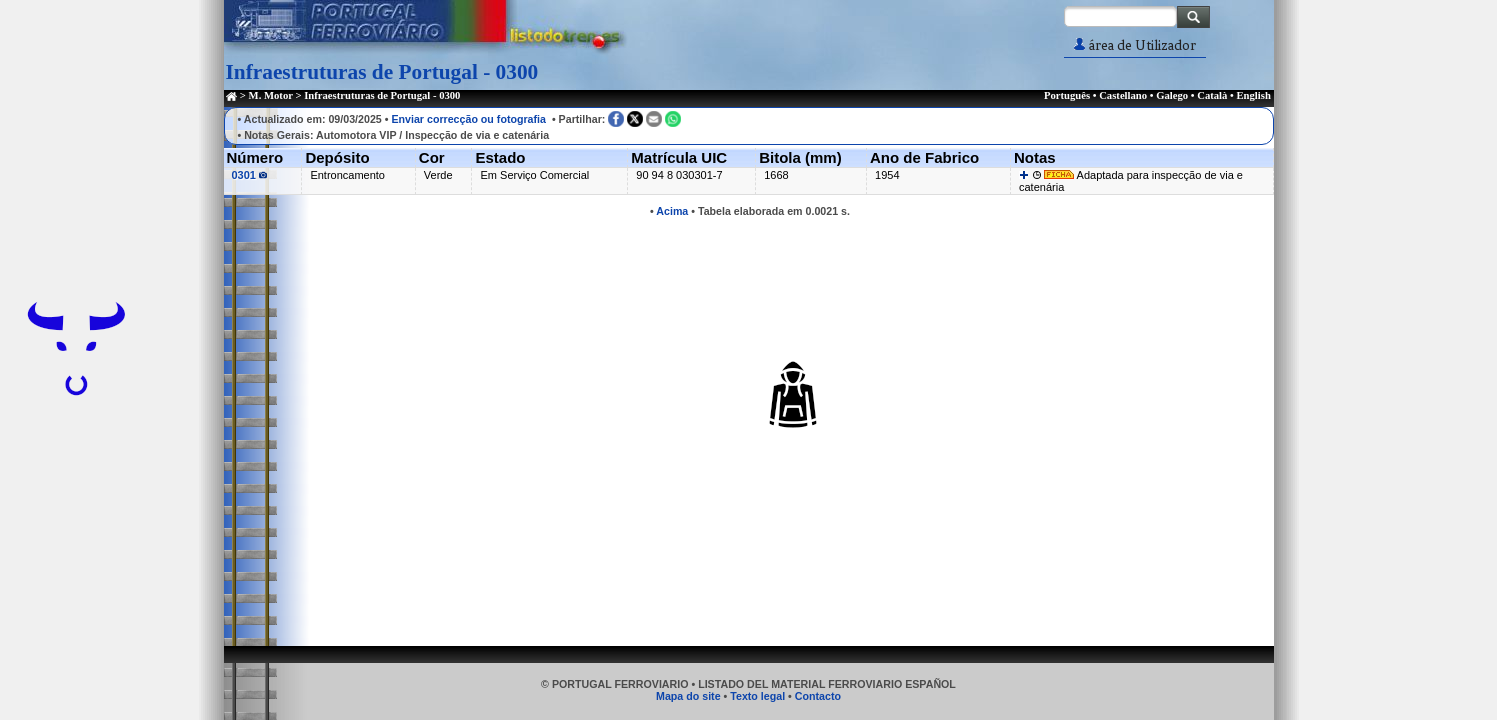 The image size is (1497, 720). Describe the element at coordinates (76, 349) in the screenshot. I see `represents a bull or taurus zodiac sign` at that location.